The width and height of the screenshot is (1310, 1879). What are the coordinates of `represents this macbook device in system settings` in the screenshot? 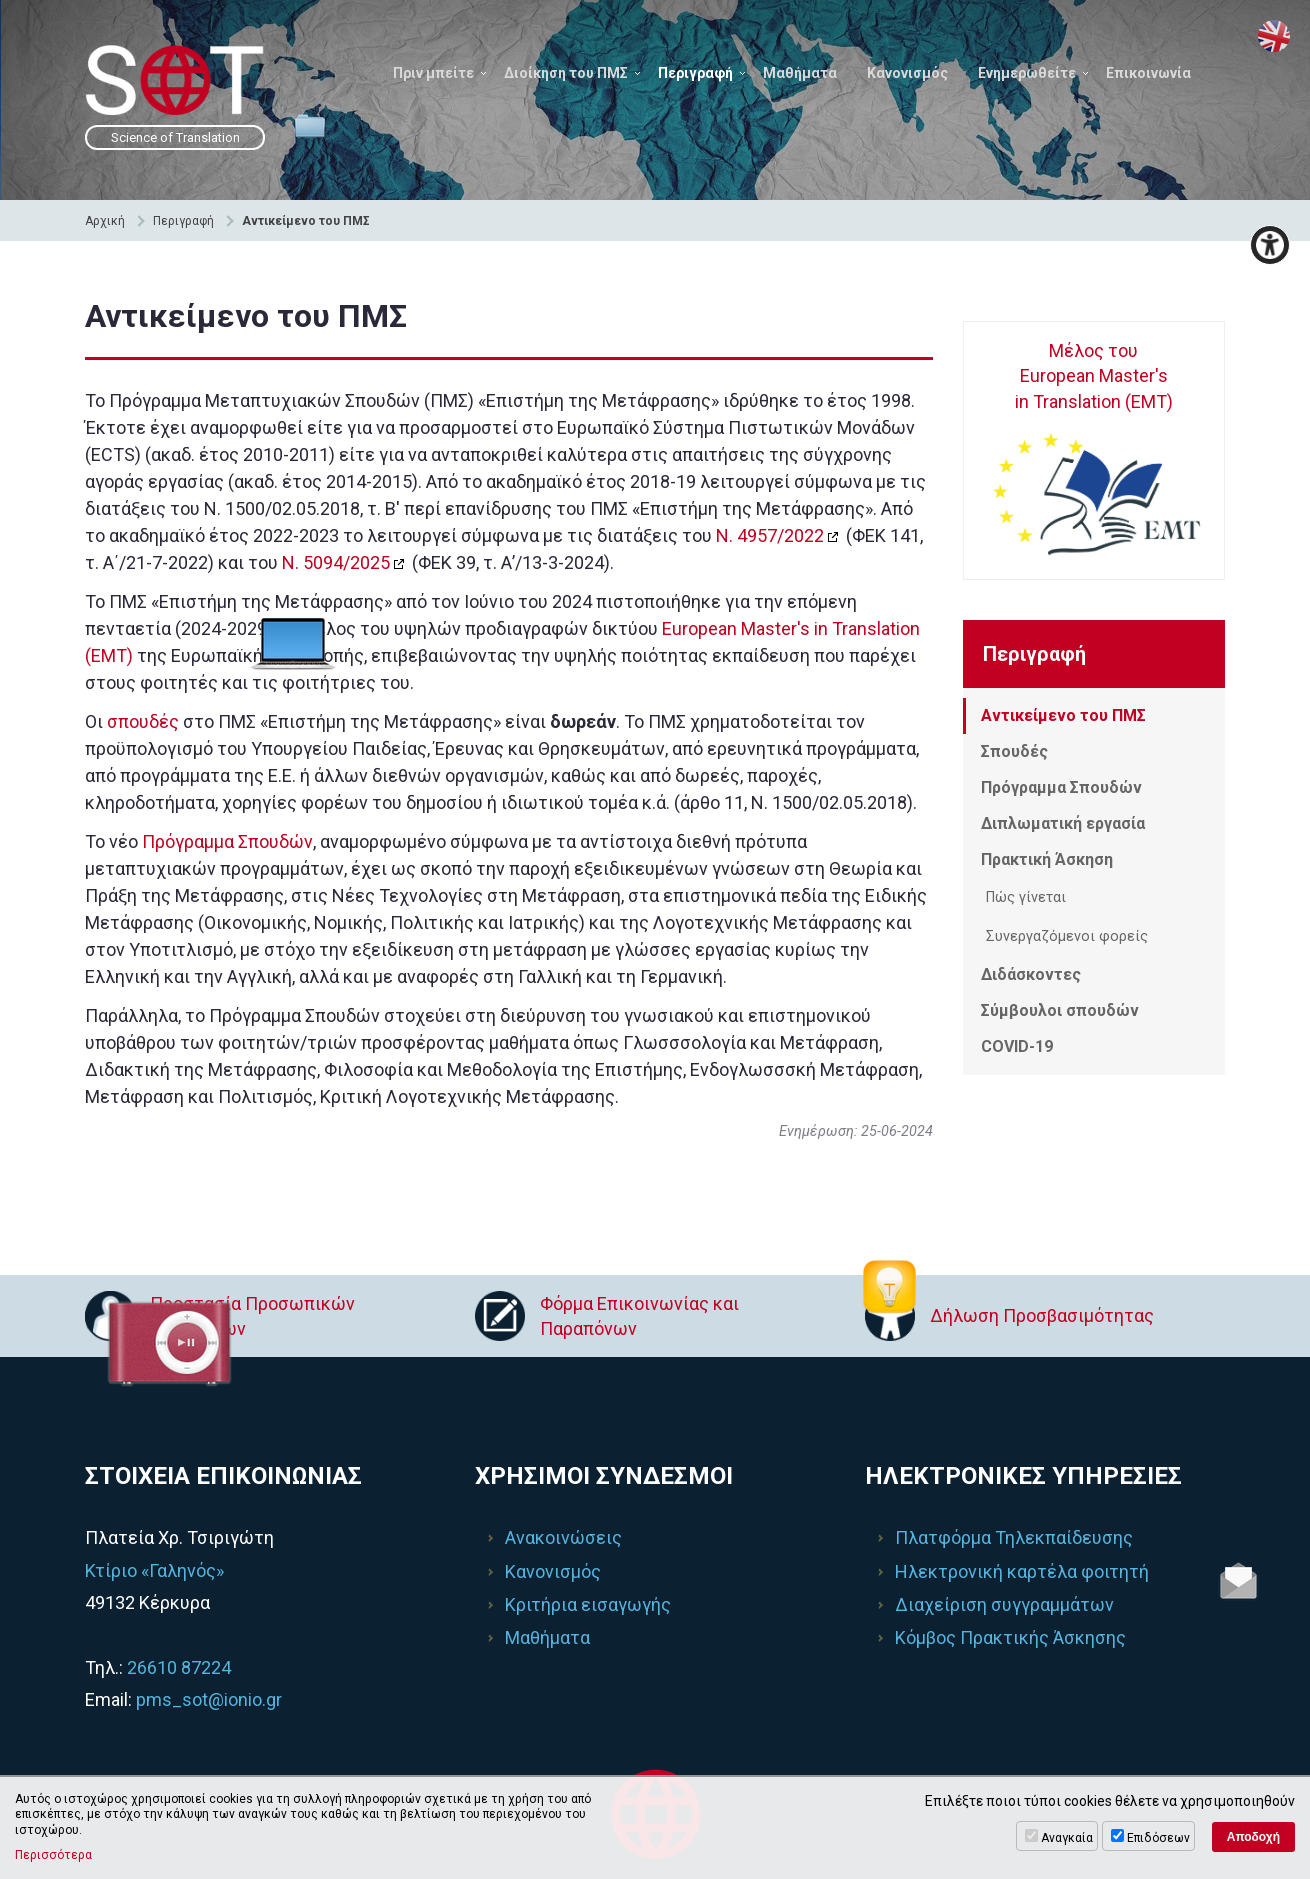 It's located at (293, 636).